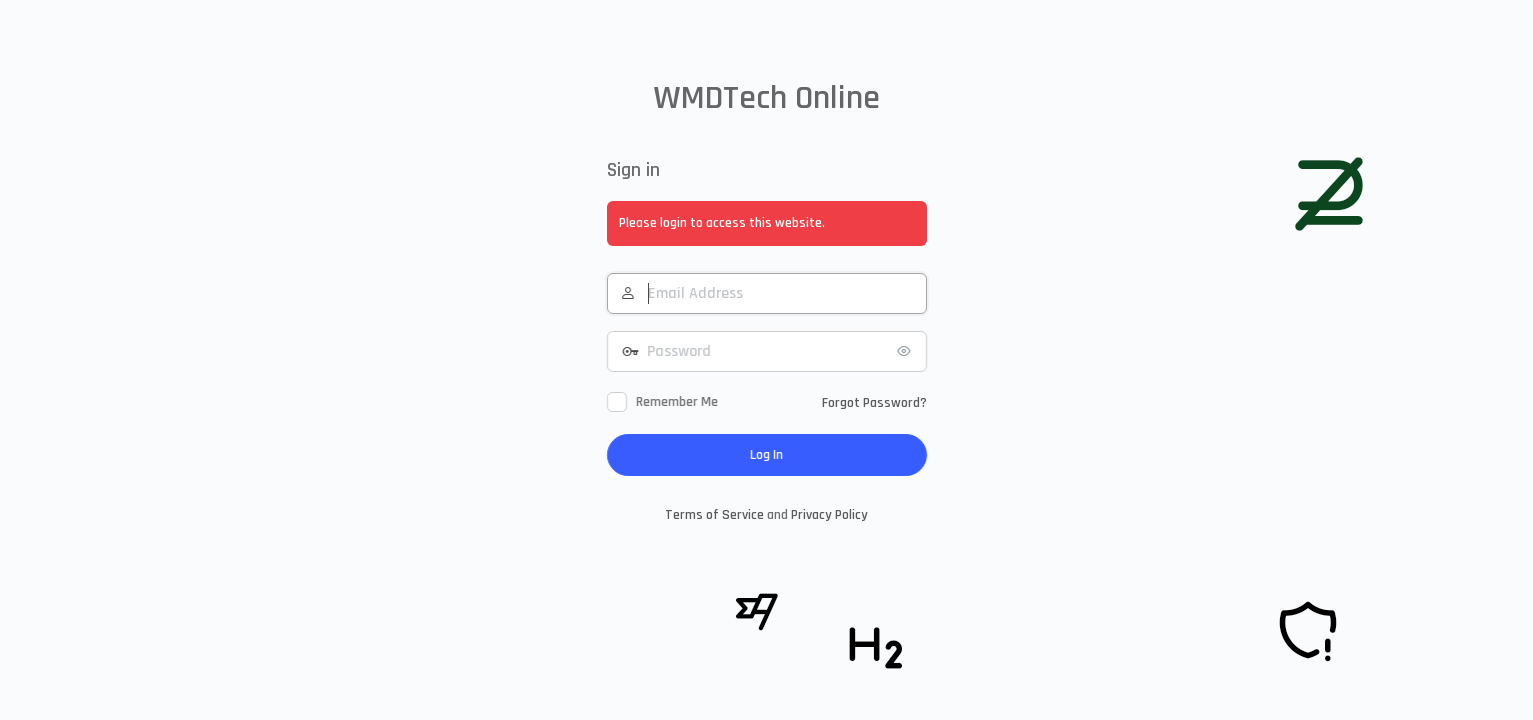  I want to click on format text as heading level 2, so click(873, 647).